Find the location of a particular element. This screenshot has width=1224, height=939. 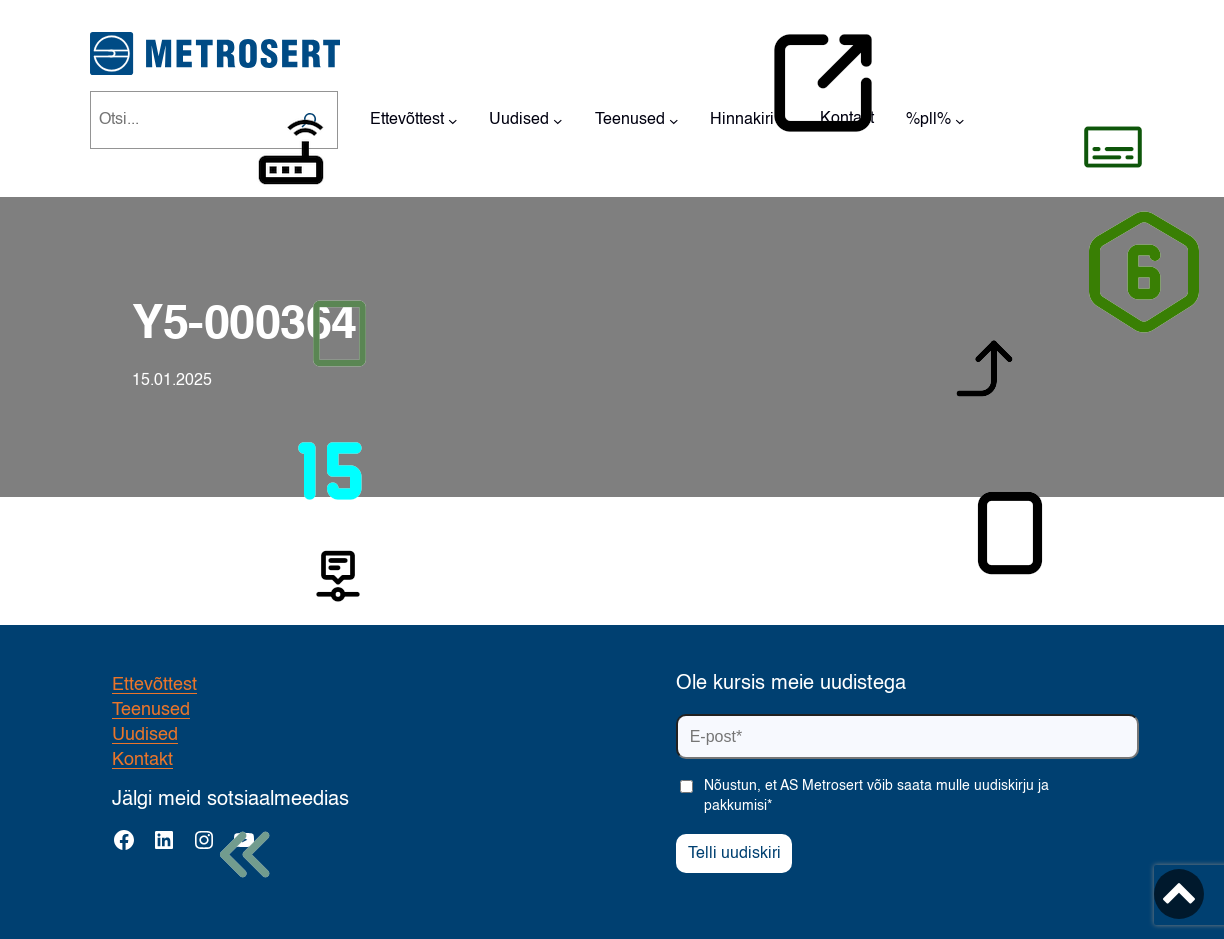

access router or network settings is located at coordinates (291, 152).